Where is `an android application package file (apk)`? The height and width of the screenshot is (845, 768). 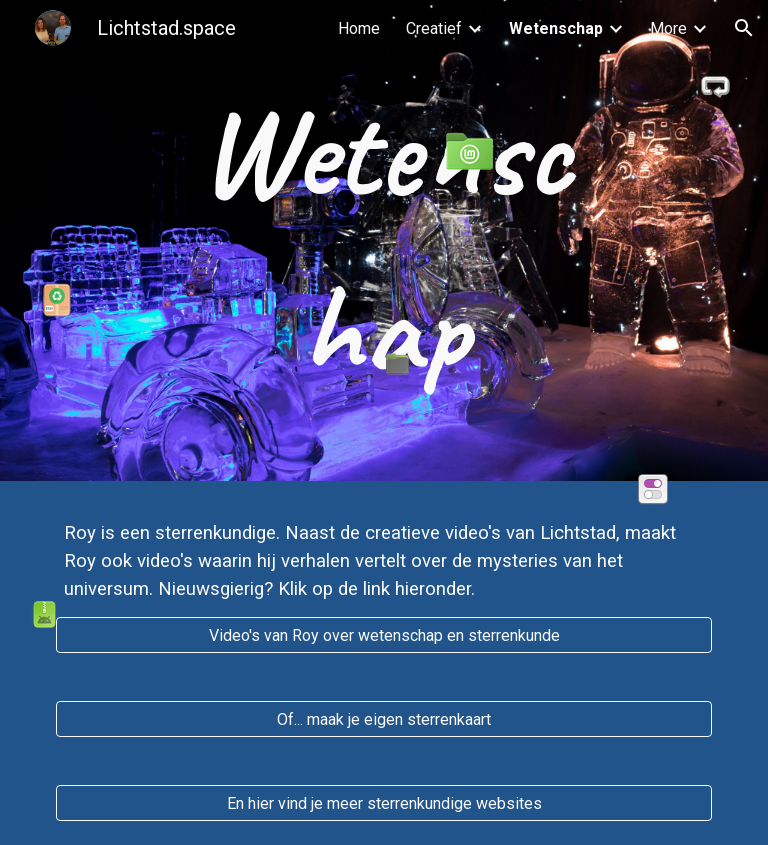
an android application package file (apk) is located at coordinates (44, 614).